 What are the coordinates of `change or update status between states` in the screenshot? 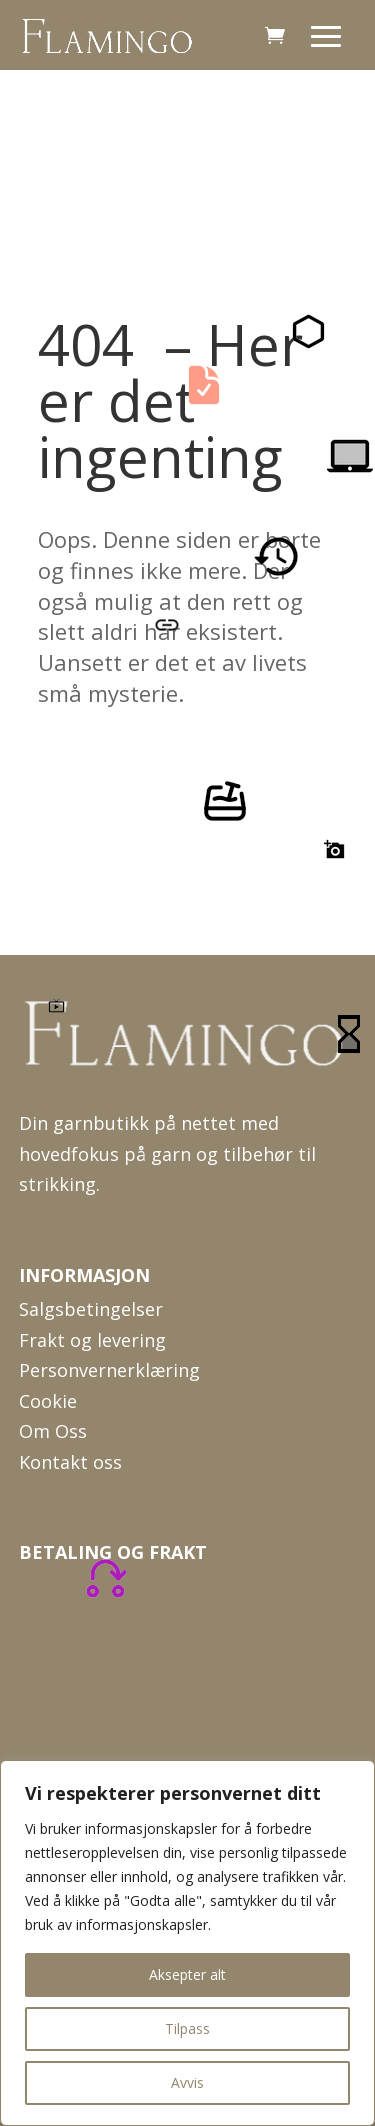 It's located at (105, 1578).